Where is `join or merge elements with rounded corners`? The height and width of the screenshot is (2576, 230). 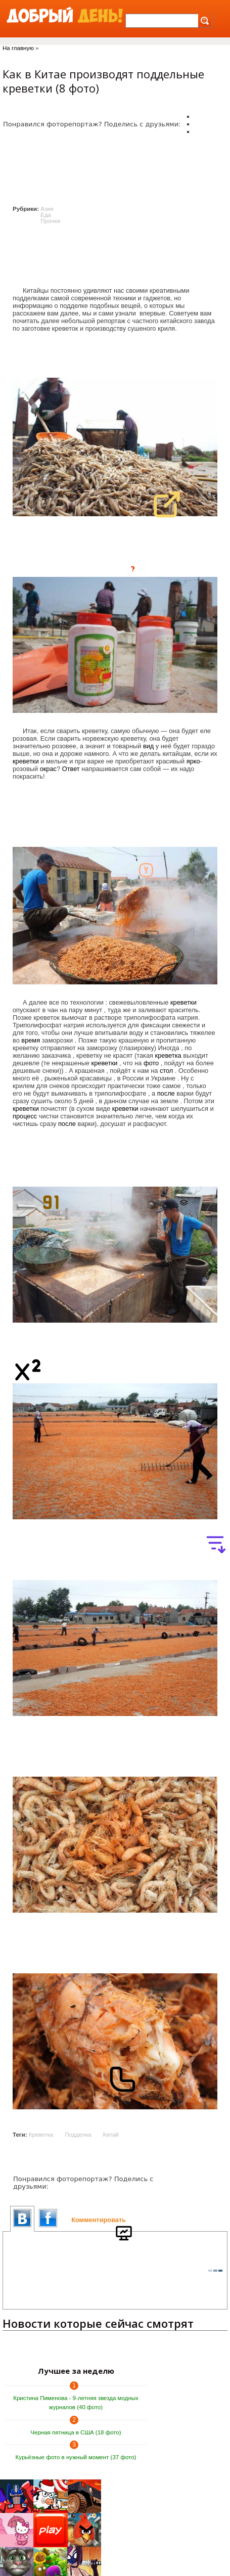 join or merge elements with rounded corners is located at coordinates (122, 2079).